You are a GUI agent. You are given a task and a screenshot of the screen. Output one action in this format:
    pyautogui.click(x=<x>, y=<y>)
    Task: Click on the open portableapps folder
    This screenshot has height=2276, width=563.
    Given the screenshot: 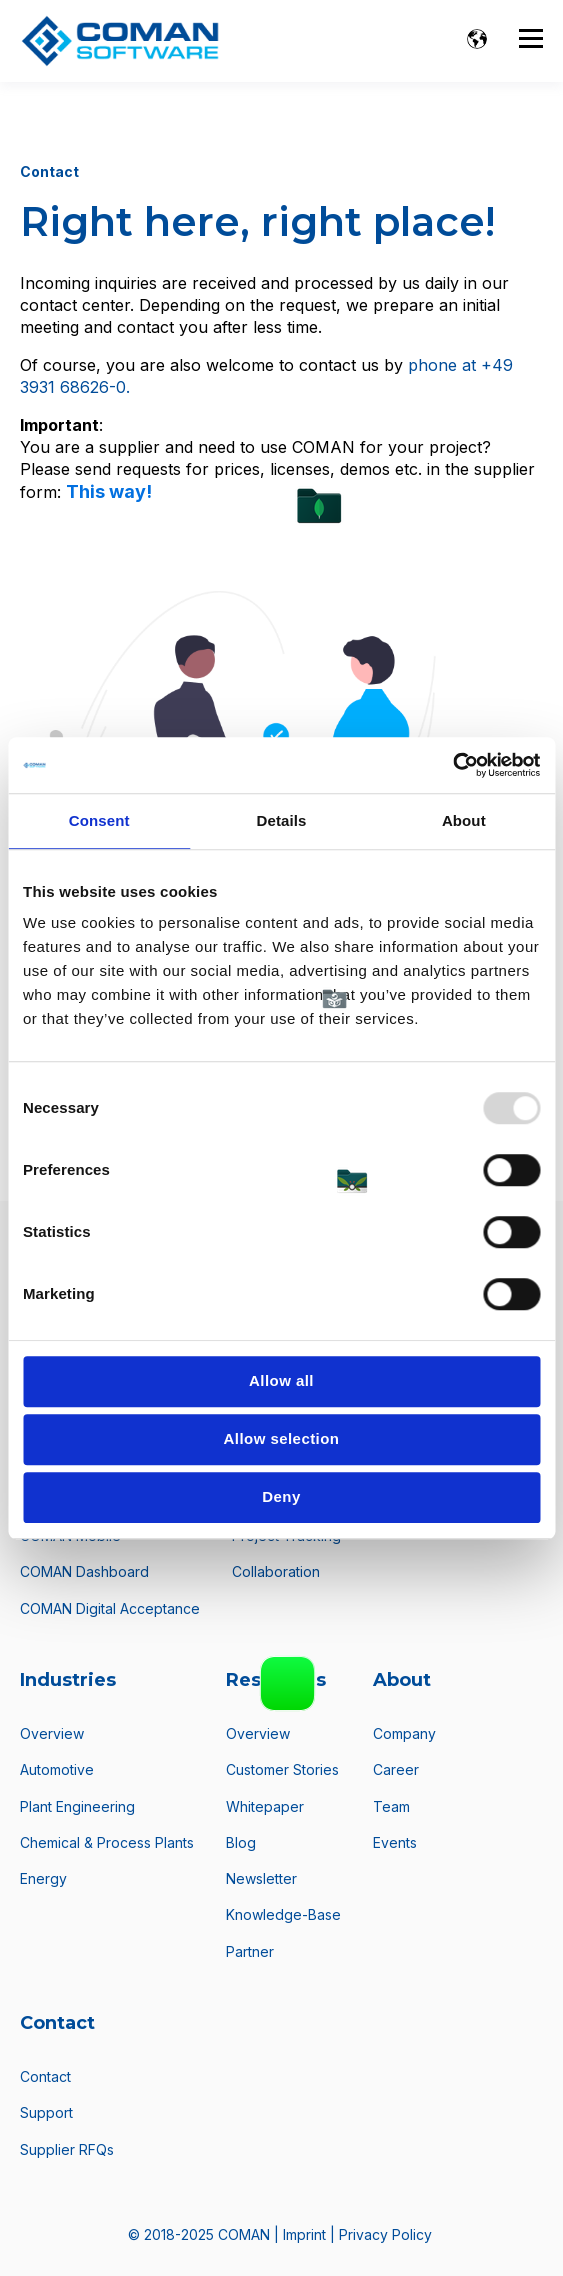 What is the action you would take?
    pyautogui.click(x=334, y=999)
    